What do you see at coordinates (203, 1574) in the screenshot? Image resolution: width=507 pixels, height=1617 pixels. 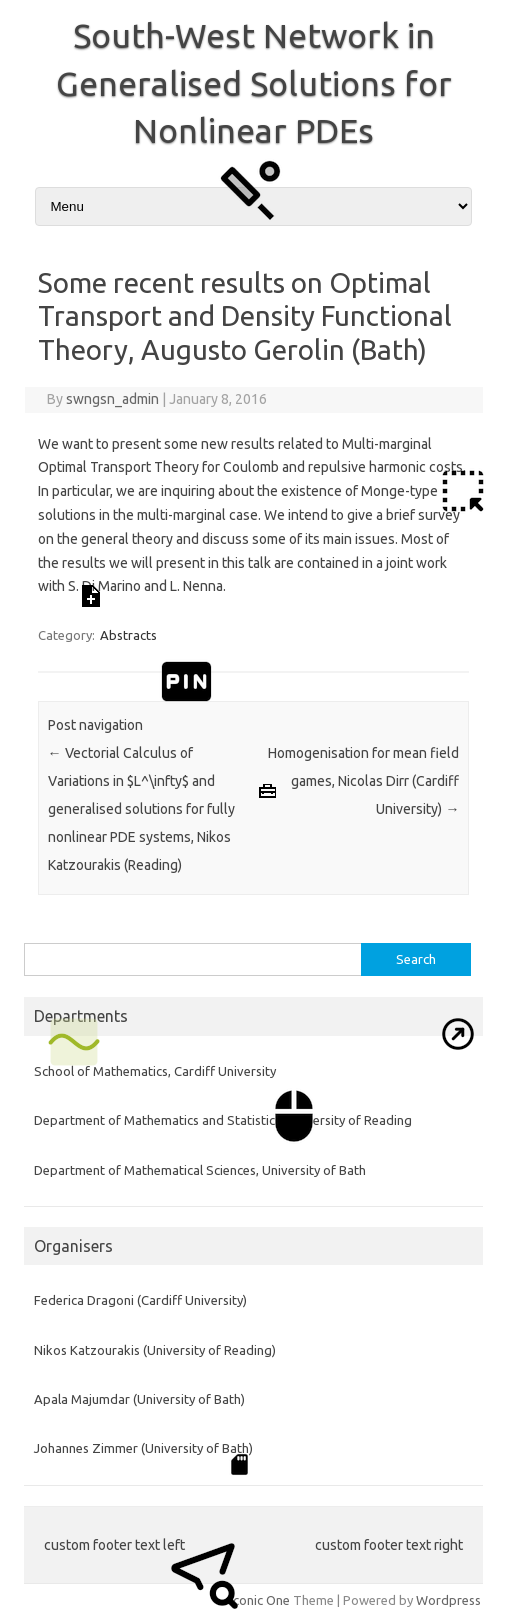 I see `search for a location on the map` at bounding box center [203, 1574].